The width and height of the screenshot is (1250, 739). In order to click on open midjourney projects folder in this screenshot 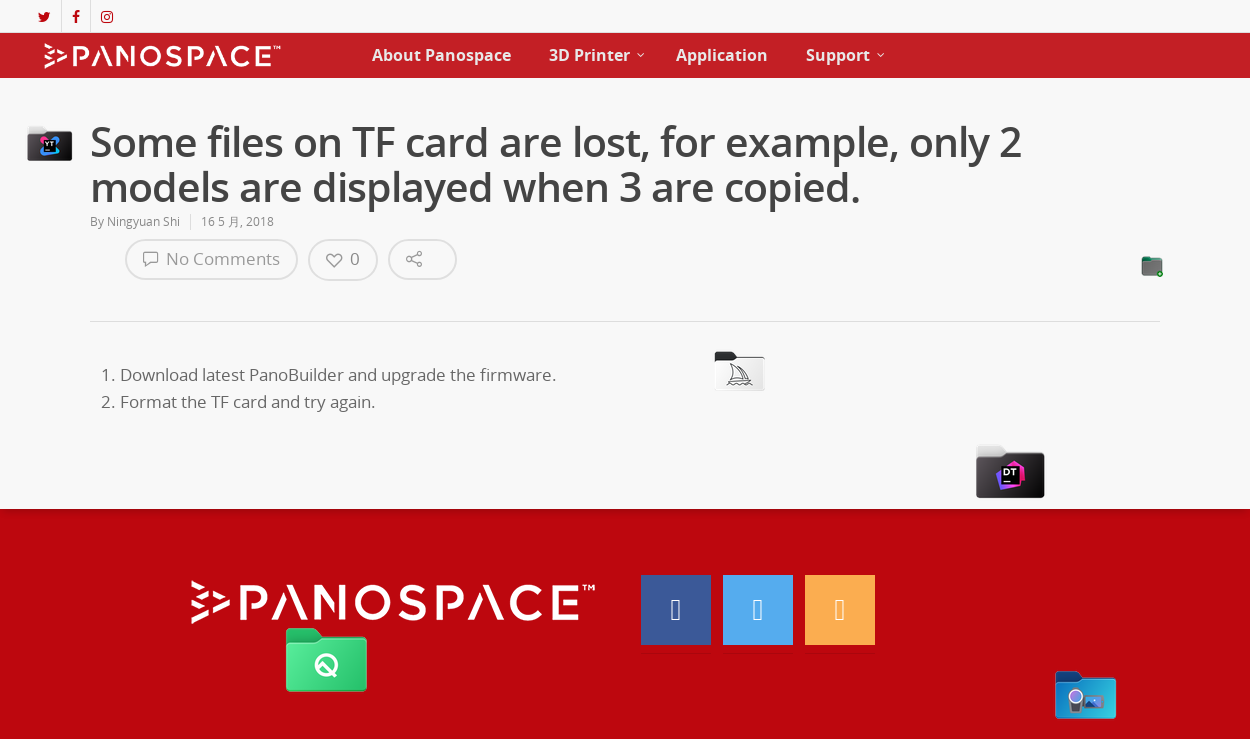, I will do `click(739, 372)`.